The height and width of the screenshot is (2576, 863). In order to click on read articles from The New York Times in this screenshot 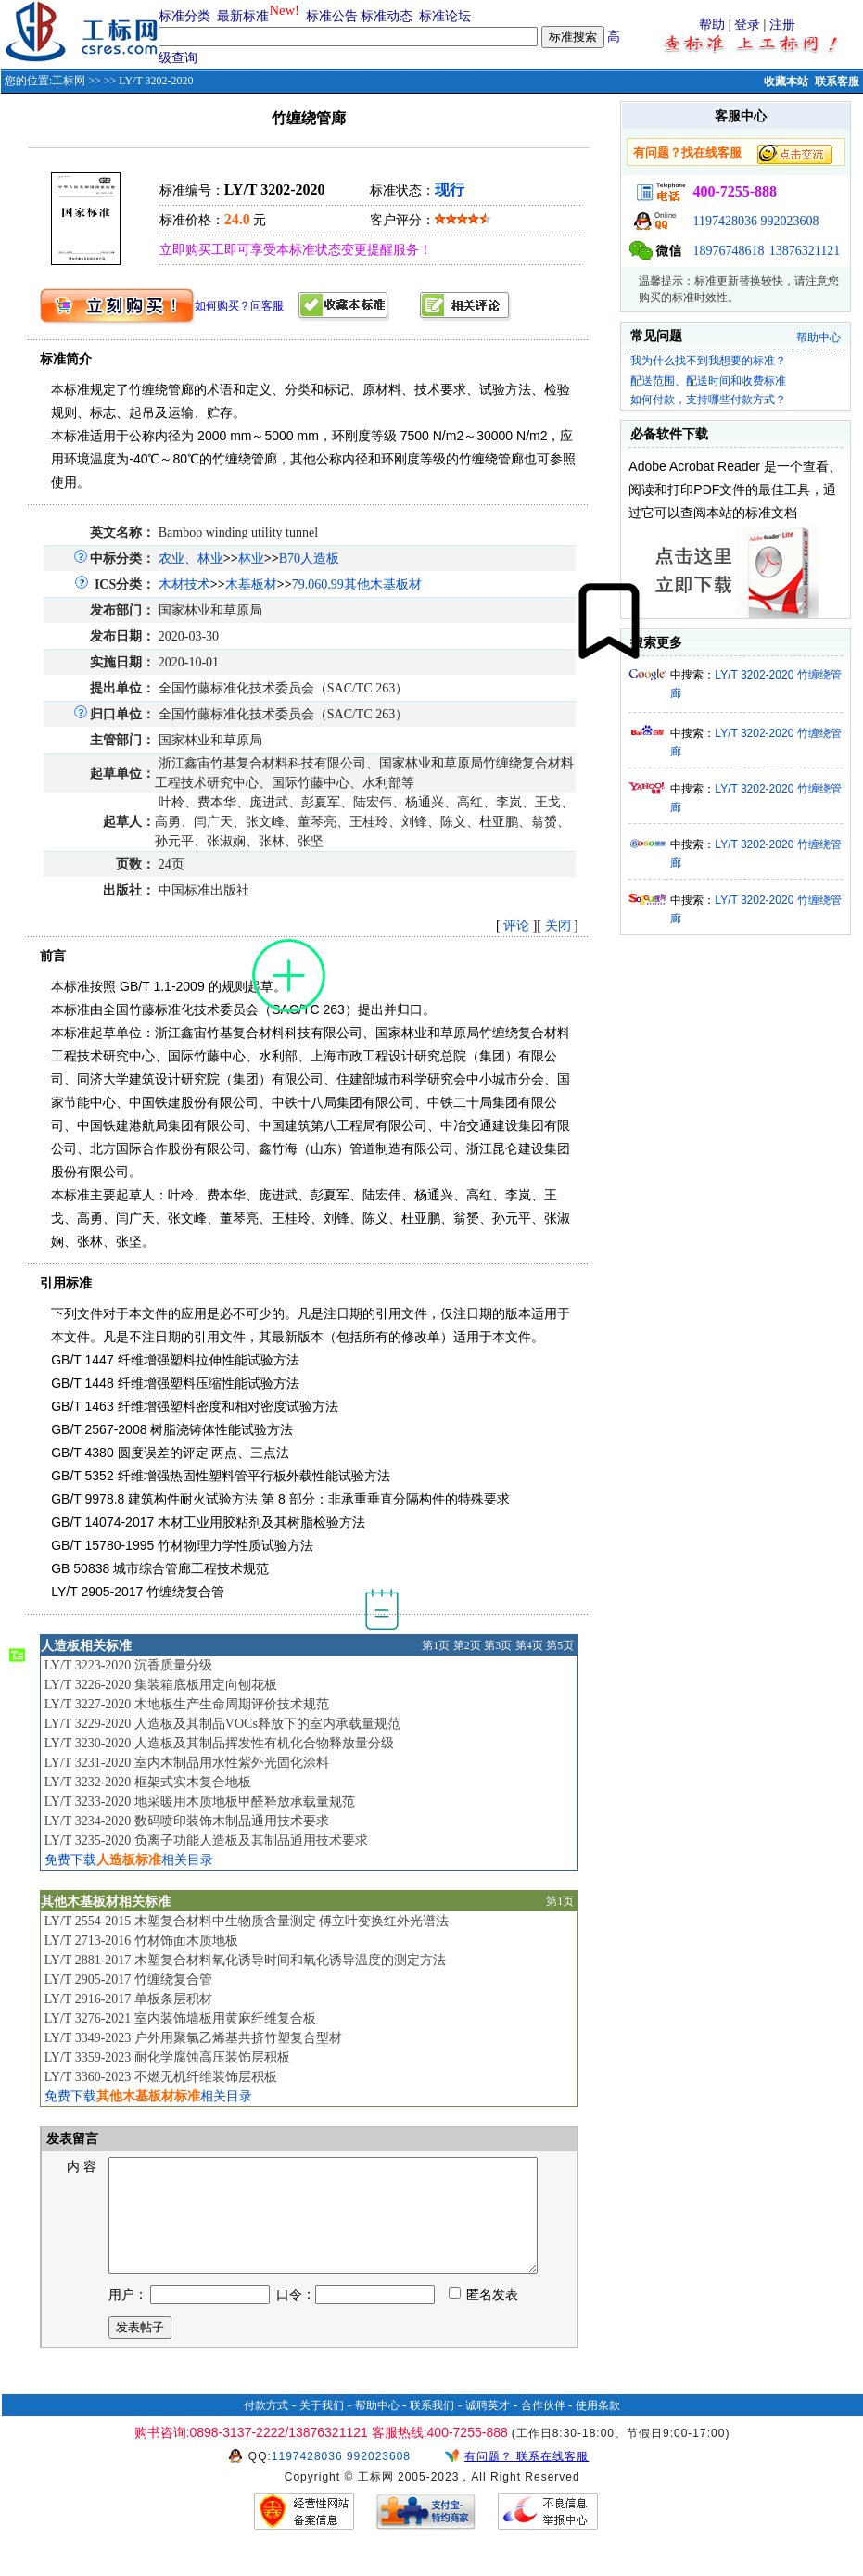, I will do `click(17, 1655)`.